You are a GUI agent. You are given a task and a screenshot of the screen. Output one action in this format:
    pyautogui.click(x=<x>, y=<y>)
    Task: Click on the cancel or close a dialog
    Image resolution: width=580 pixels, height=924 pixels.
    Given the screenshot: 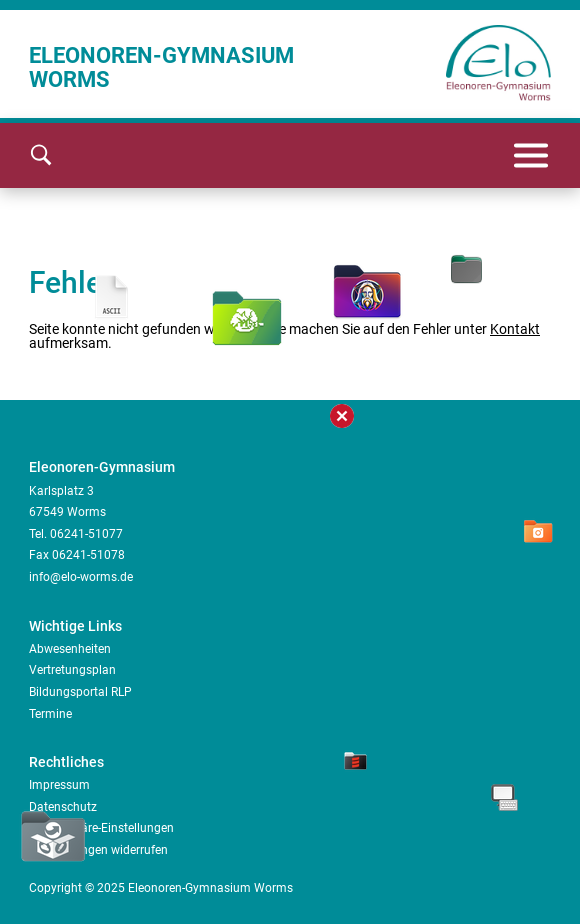 What is the action you would take?
    pyautogui.click(x=342, y=416)
    